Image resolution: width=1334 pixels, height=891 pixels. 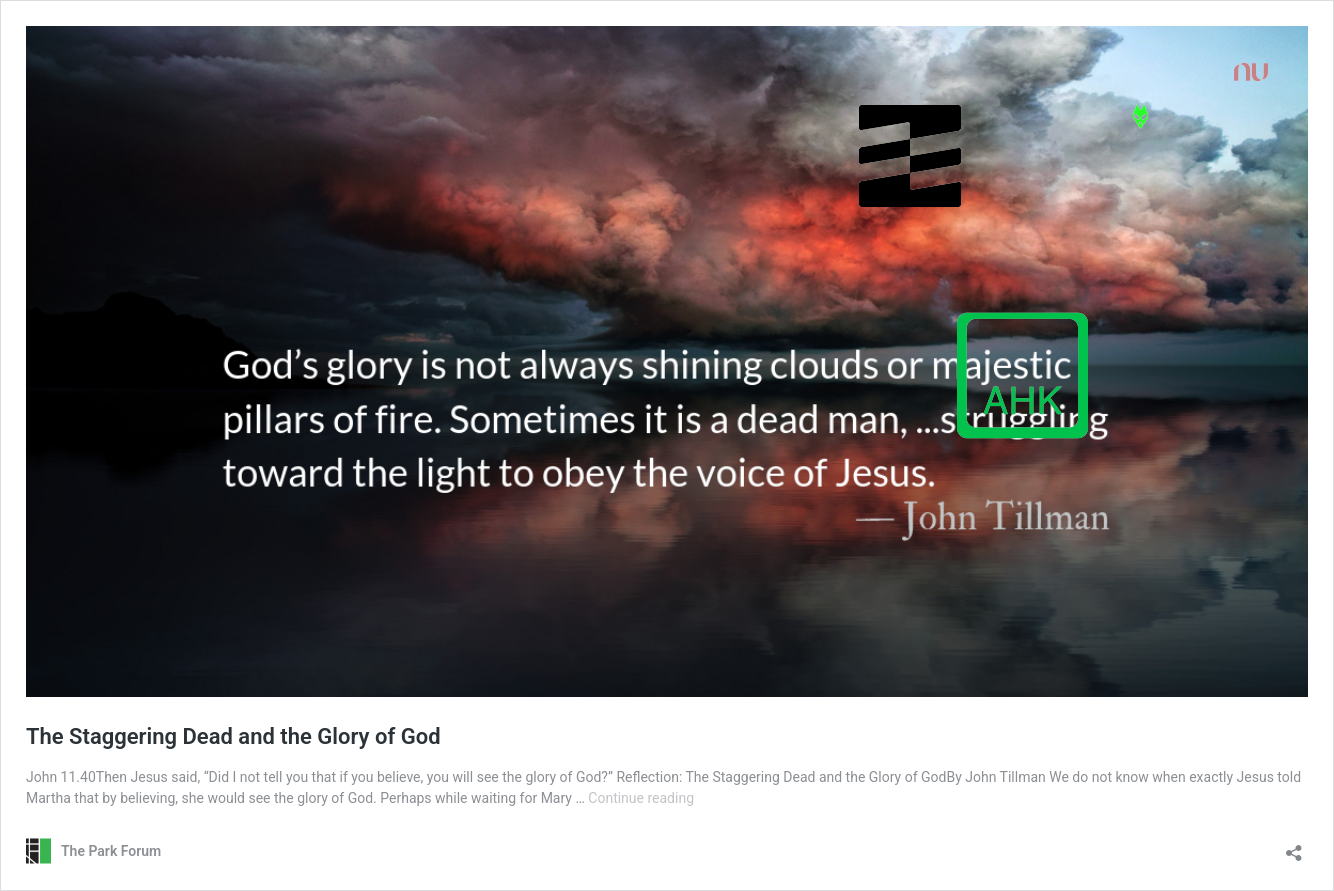 I want to click on AutoHotkey application logo, so click(x=1022, y=375).